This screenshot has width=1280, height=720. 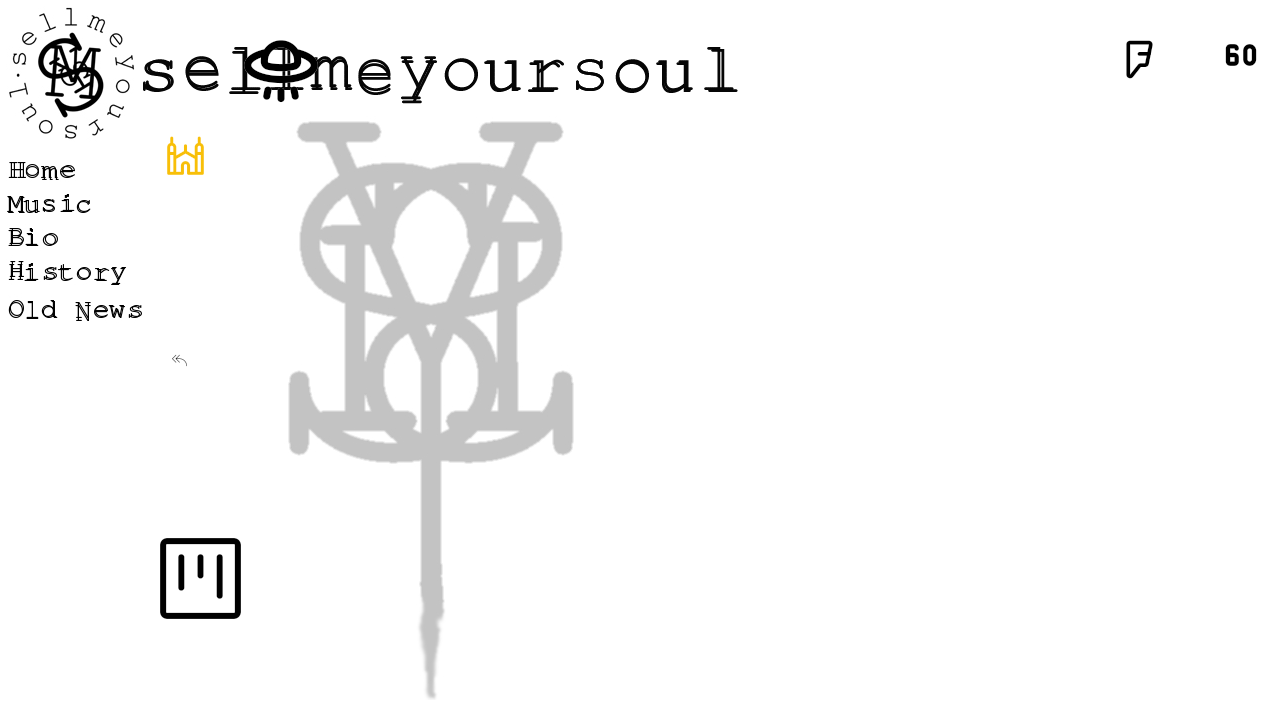 What do you see at coordinates (200, 578) in the screenshot?
I see `open project board` at bounding box center [200, 578].